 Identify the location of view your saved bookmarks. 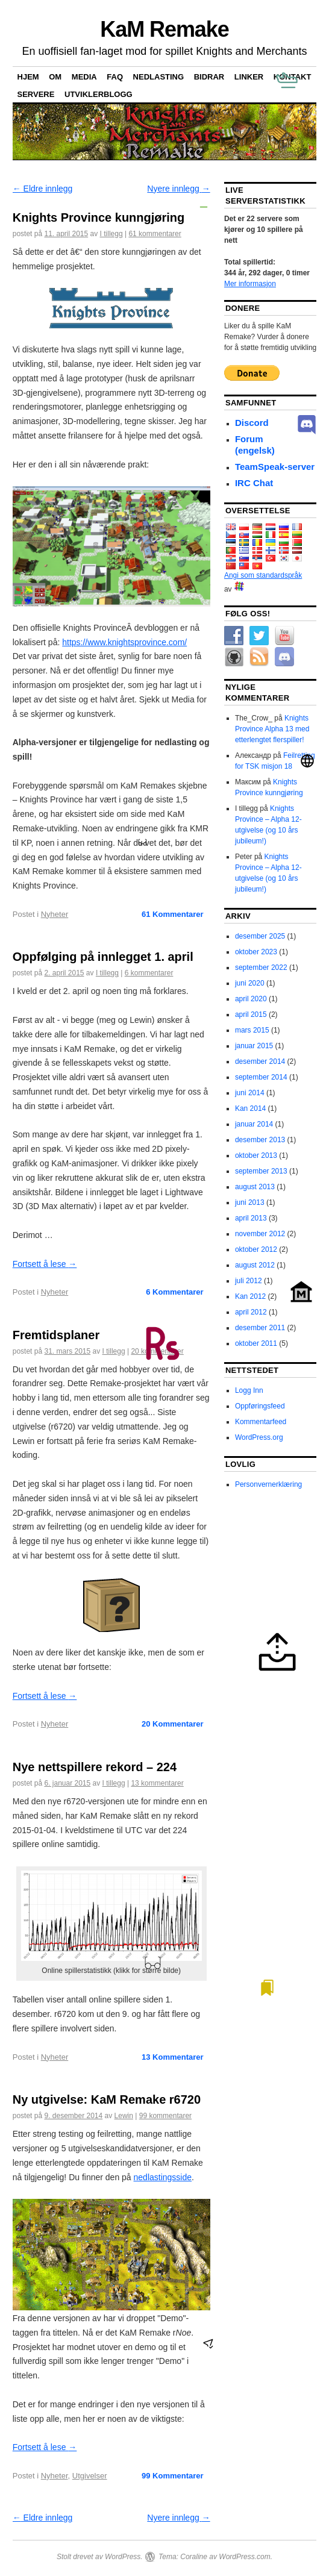
(267, 1987).